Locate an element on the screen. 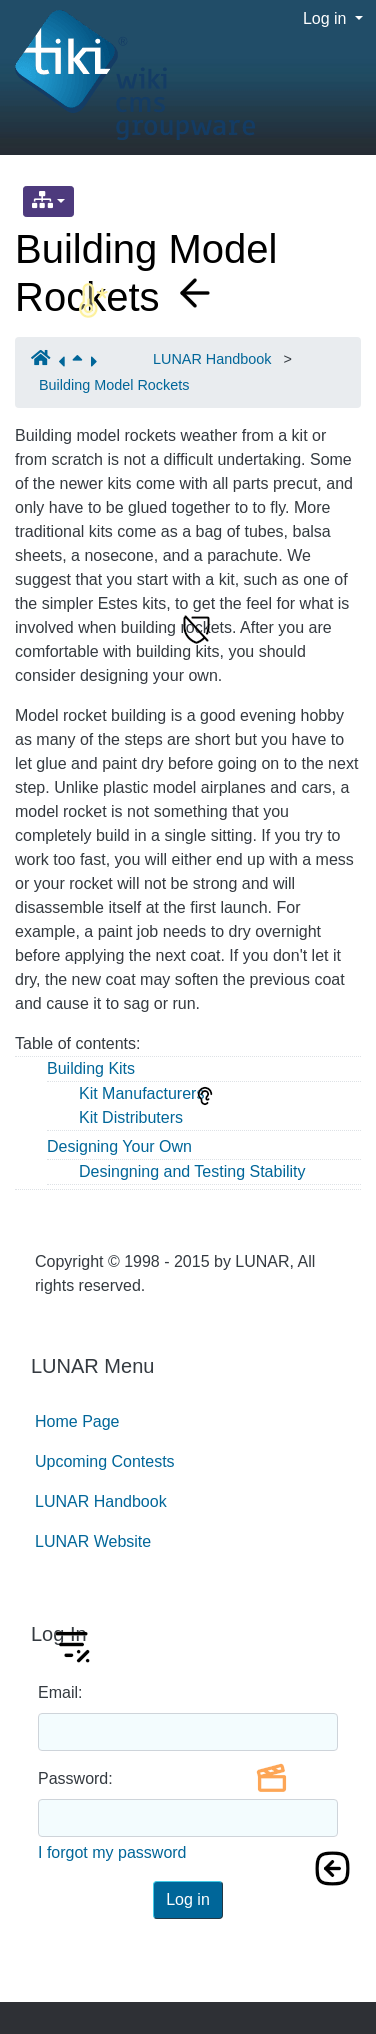  go back to the previous screen is located at coordinates (332, 1868).